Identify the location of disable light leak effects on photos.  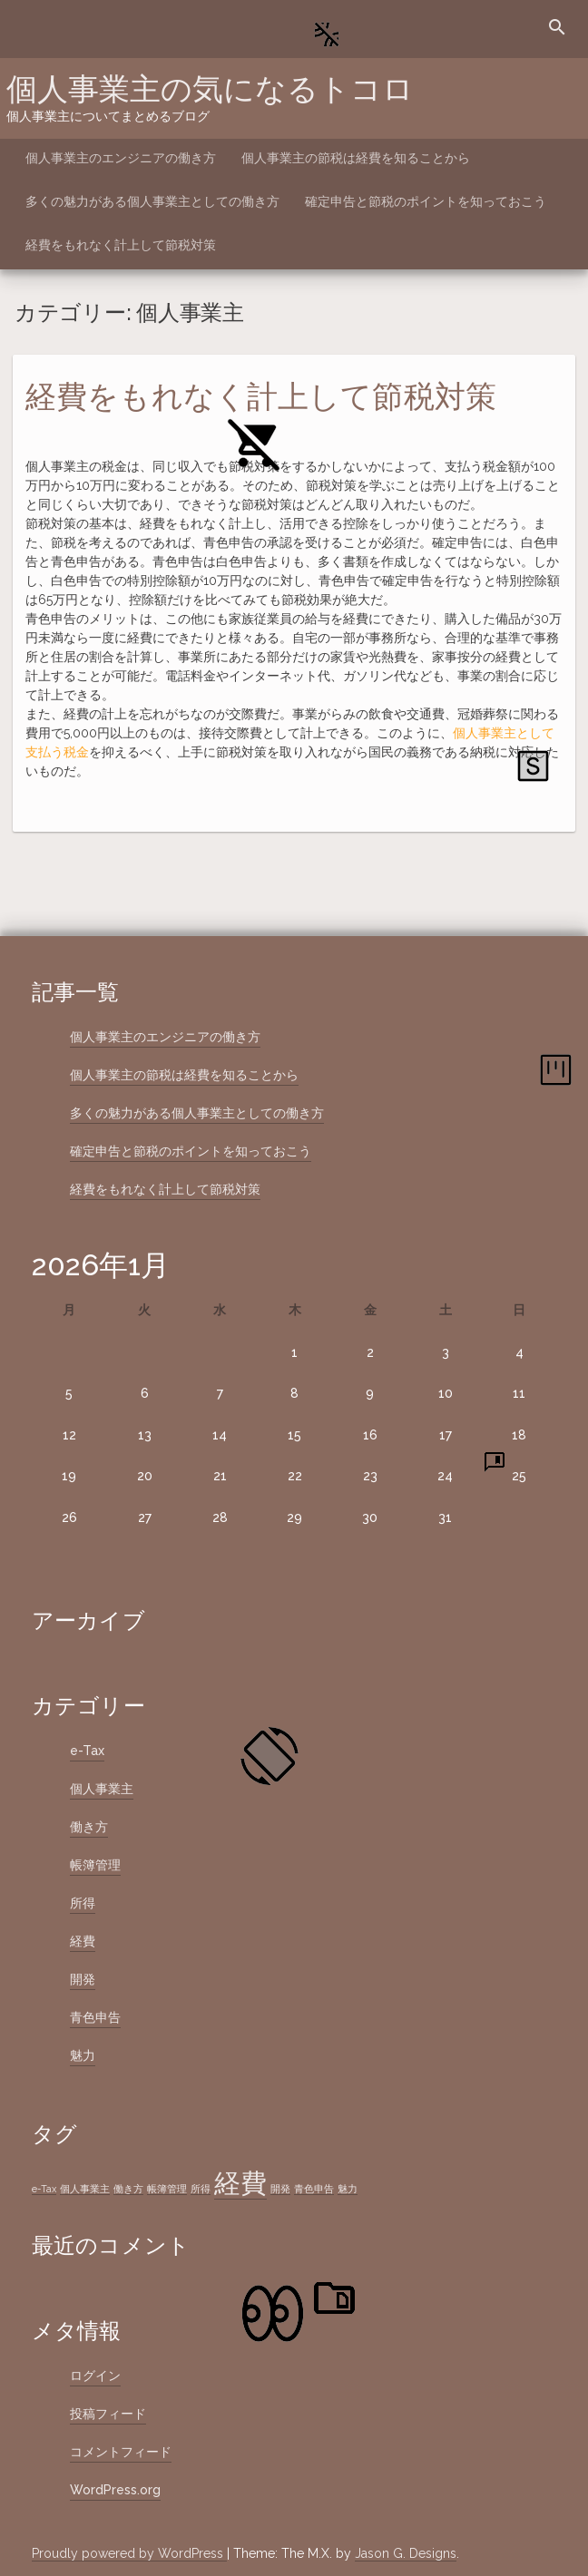
(327, 34).